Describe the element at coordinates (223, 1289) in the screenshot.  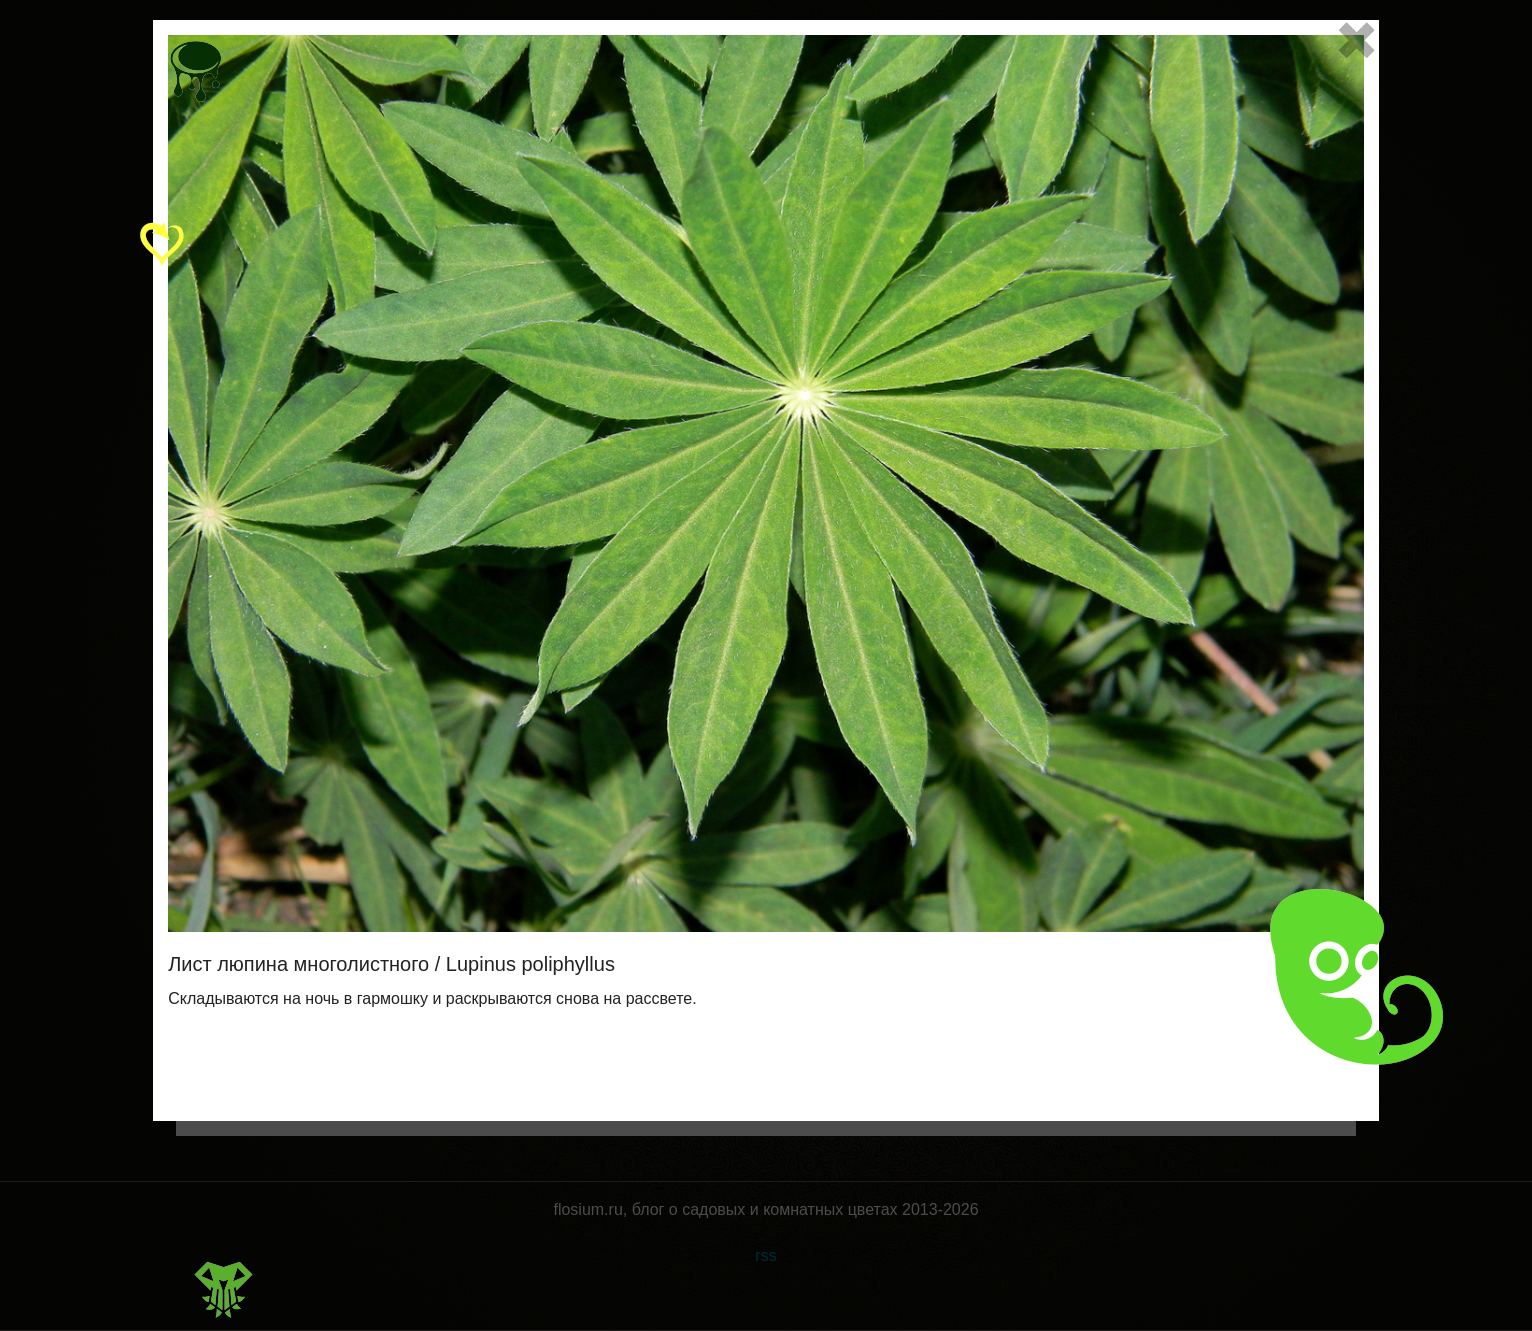
I see `represents a creature type or monster in a game` at that location.